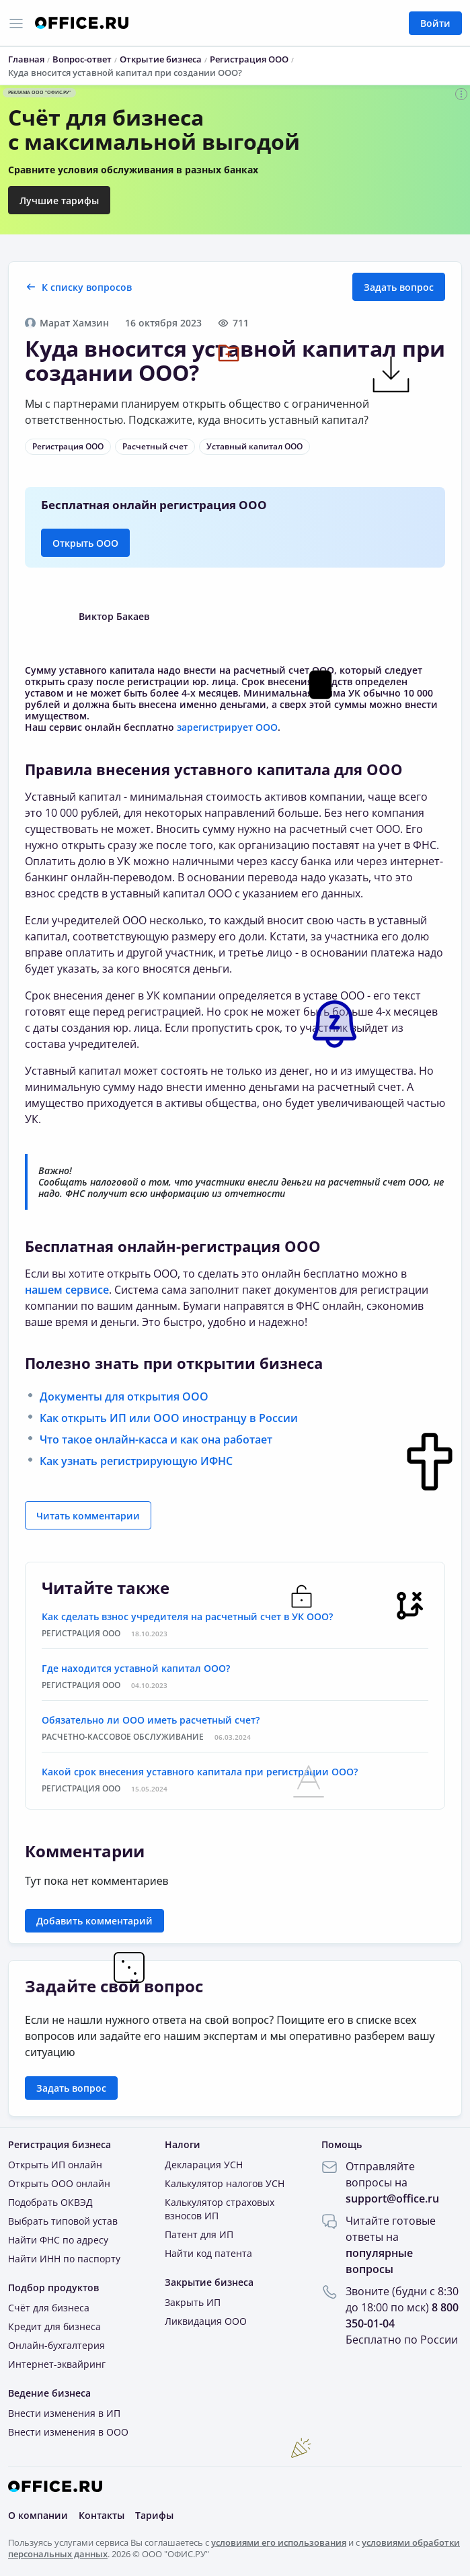 This screenshot has width=470, height=2576. I want to click on create a new folder, so click(229, 353).